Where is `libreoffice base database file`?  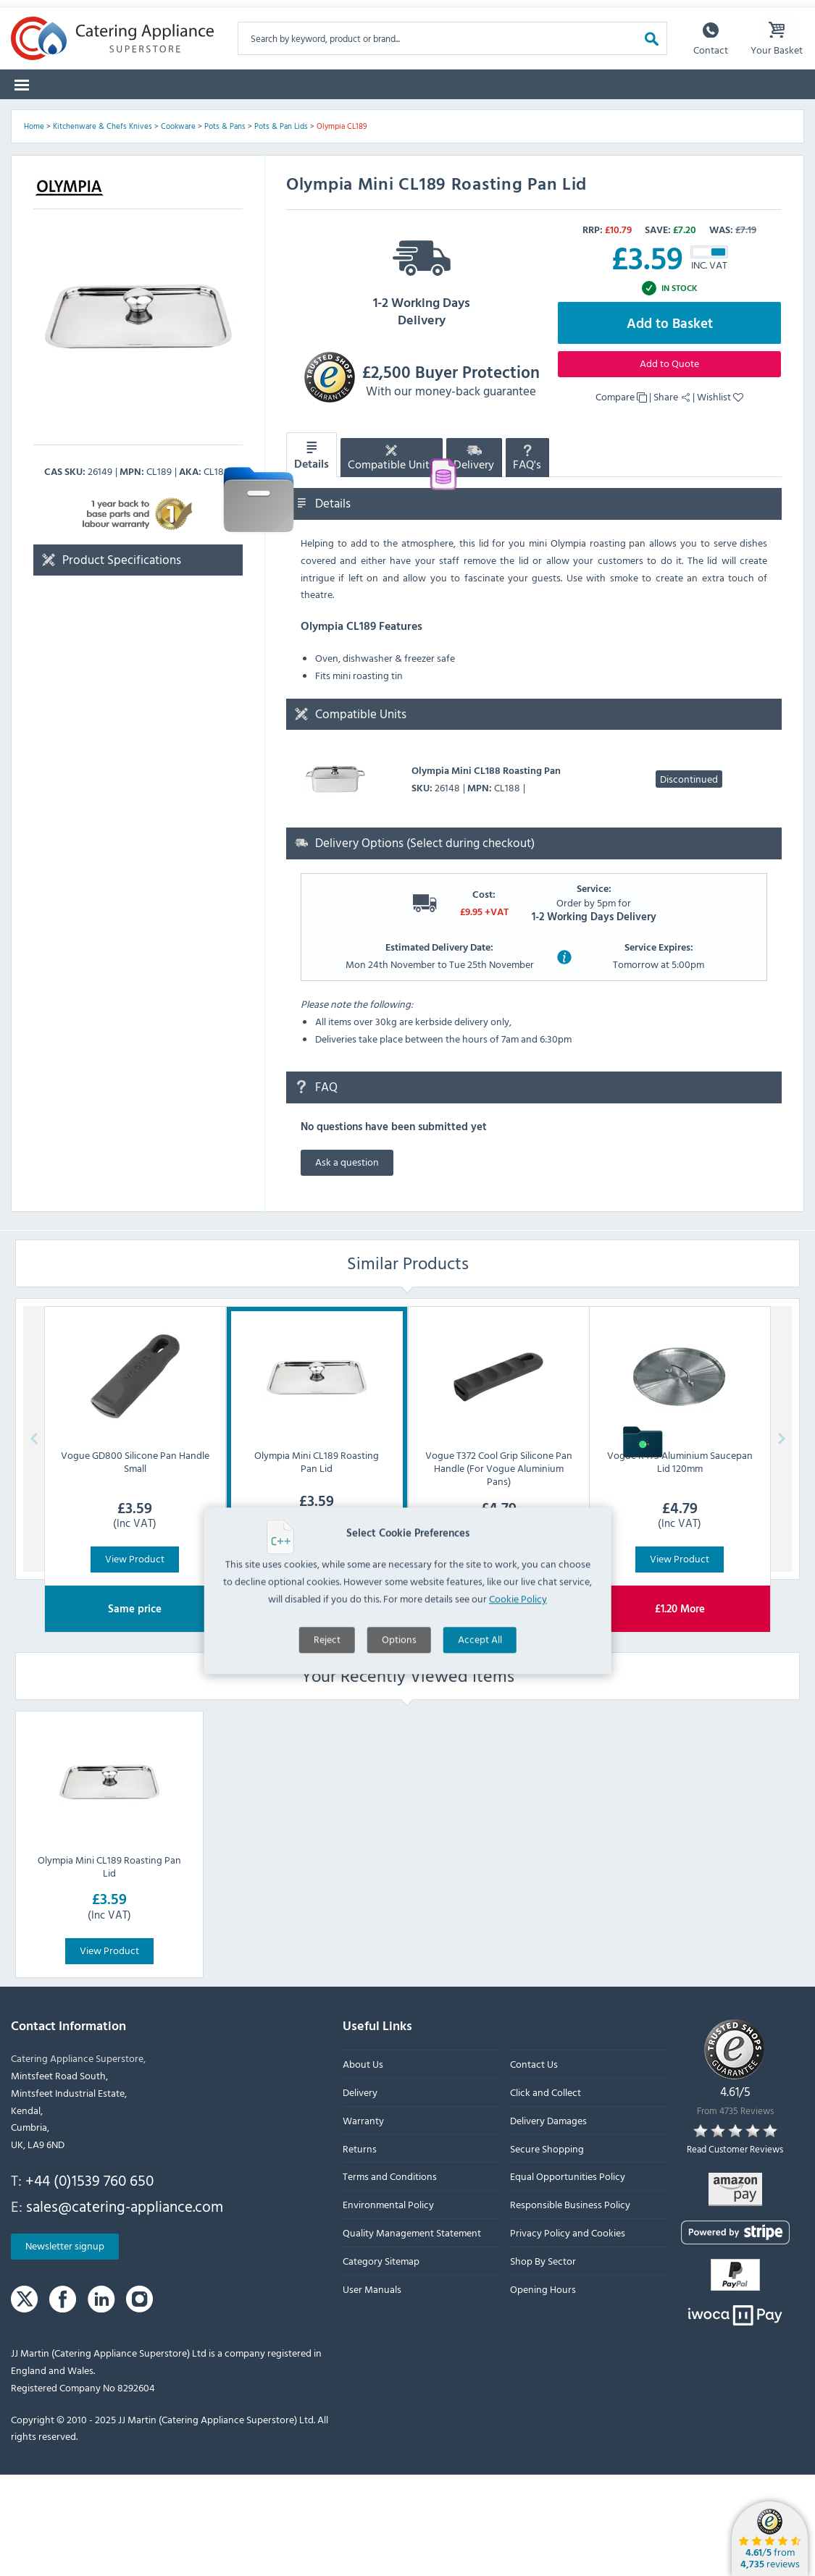
libreoffice base database file is located at coordinates (443, 474).